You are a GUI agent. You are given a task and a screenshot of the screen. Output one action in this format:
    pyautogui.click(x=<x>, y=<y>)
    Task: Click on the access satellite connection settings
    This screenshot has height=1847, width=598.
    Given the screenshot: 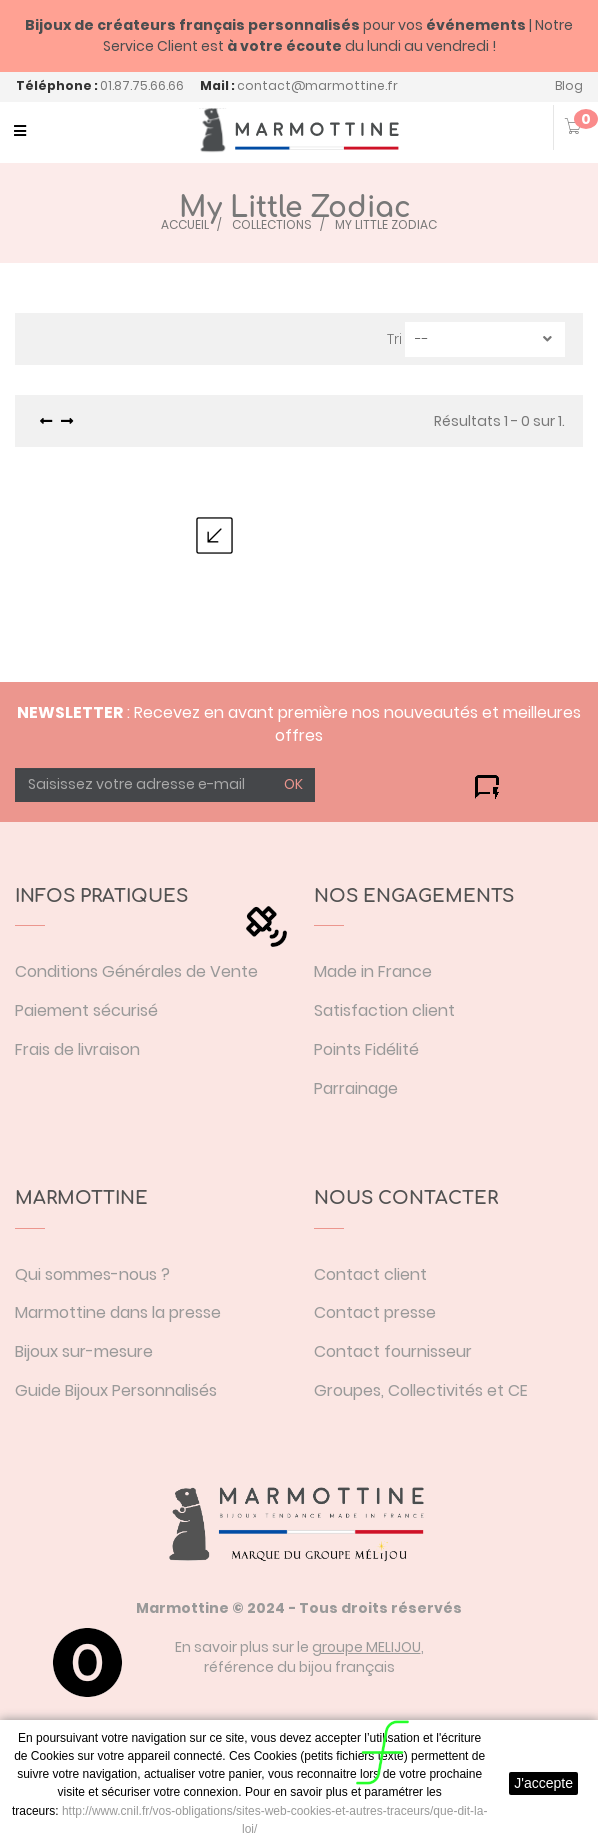 What is the action you would take?
    pyautogui.click(x=266, y=926)
    